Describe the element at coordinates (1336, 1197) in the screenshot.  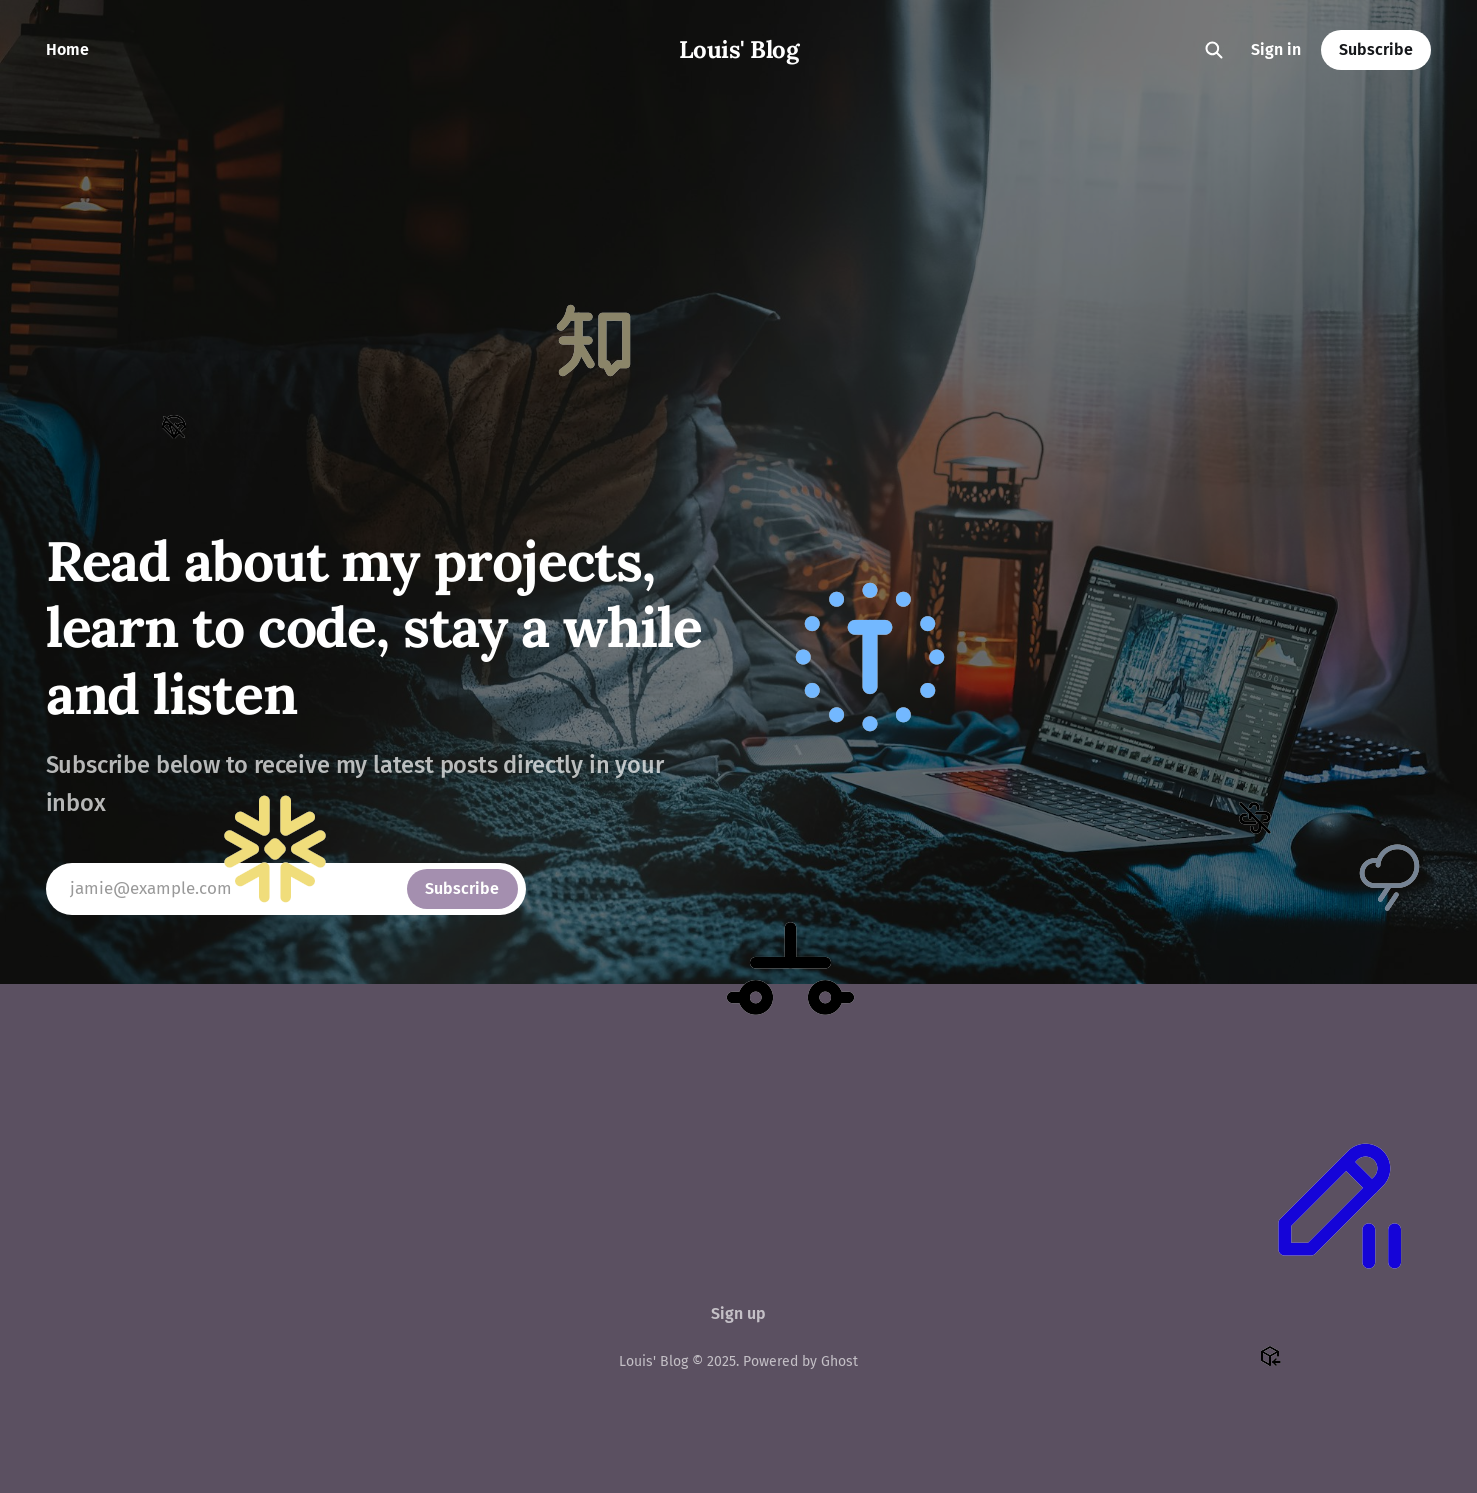
I see `pause editing mode` at that location.